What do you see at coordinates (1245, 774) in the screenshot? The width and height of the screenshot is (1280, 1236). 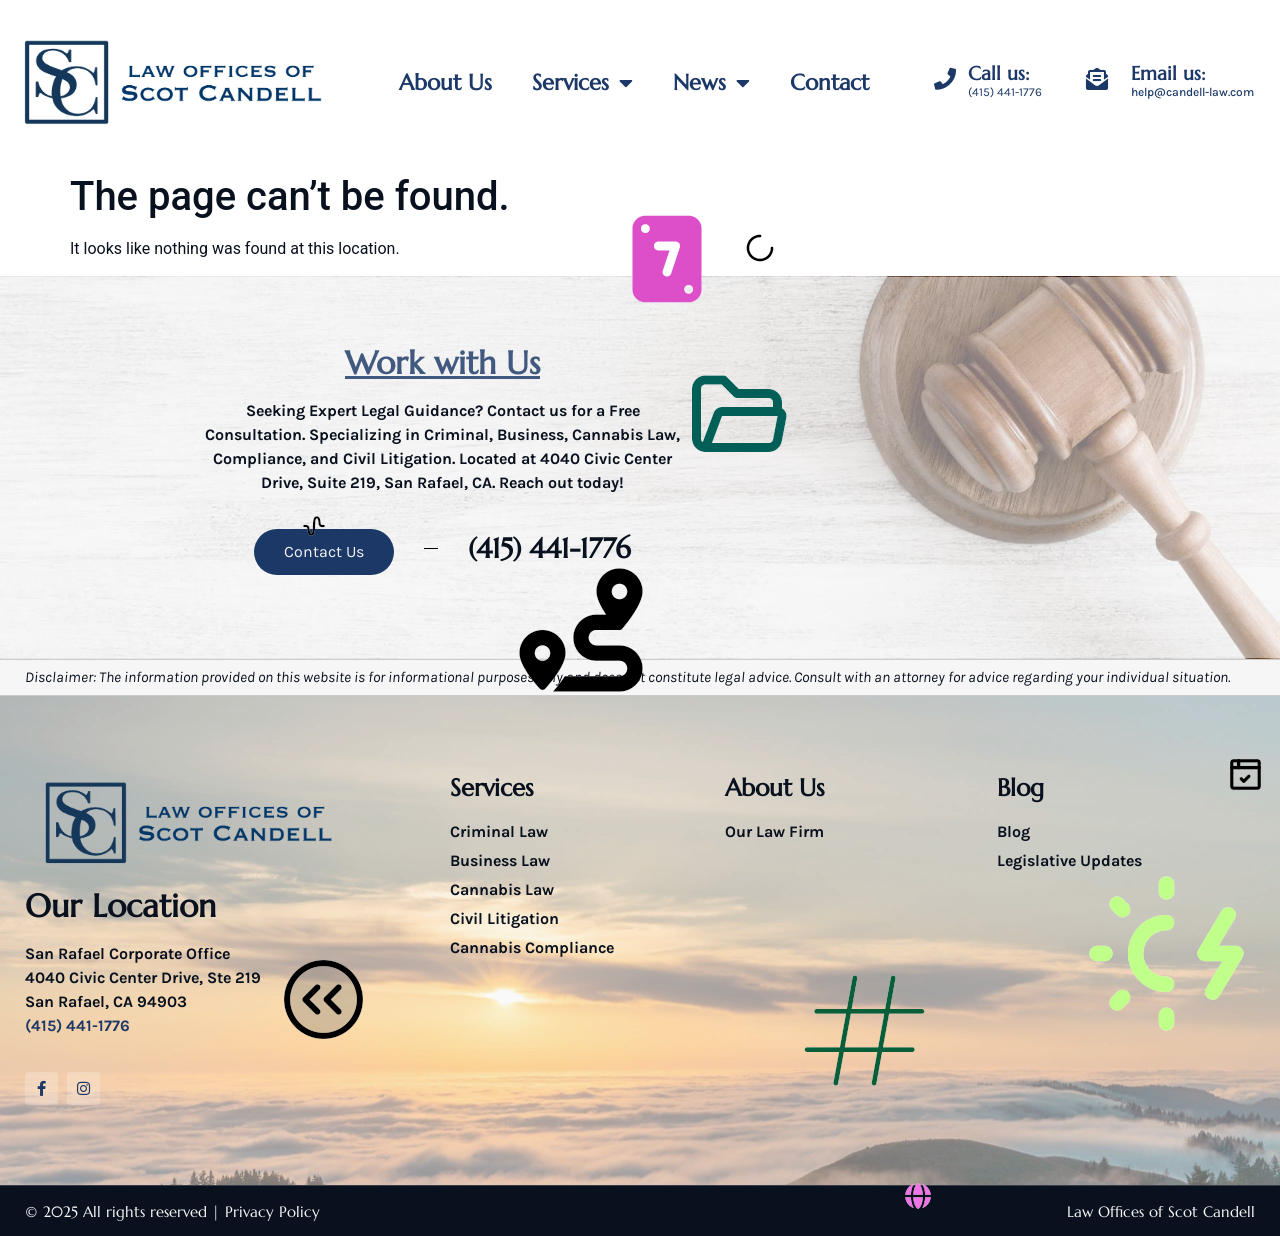 I see `browser verification complete` at bounding box center [1245, 774].